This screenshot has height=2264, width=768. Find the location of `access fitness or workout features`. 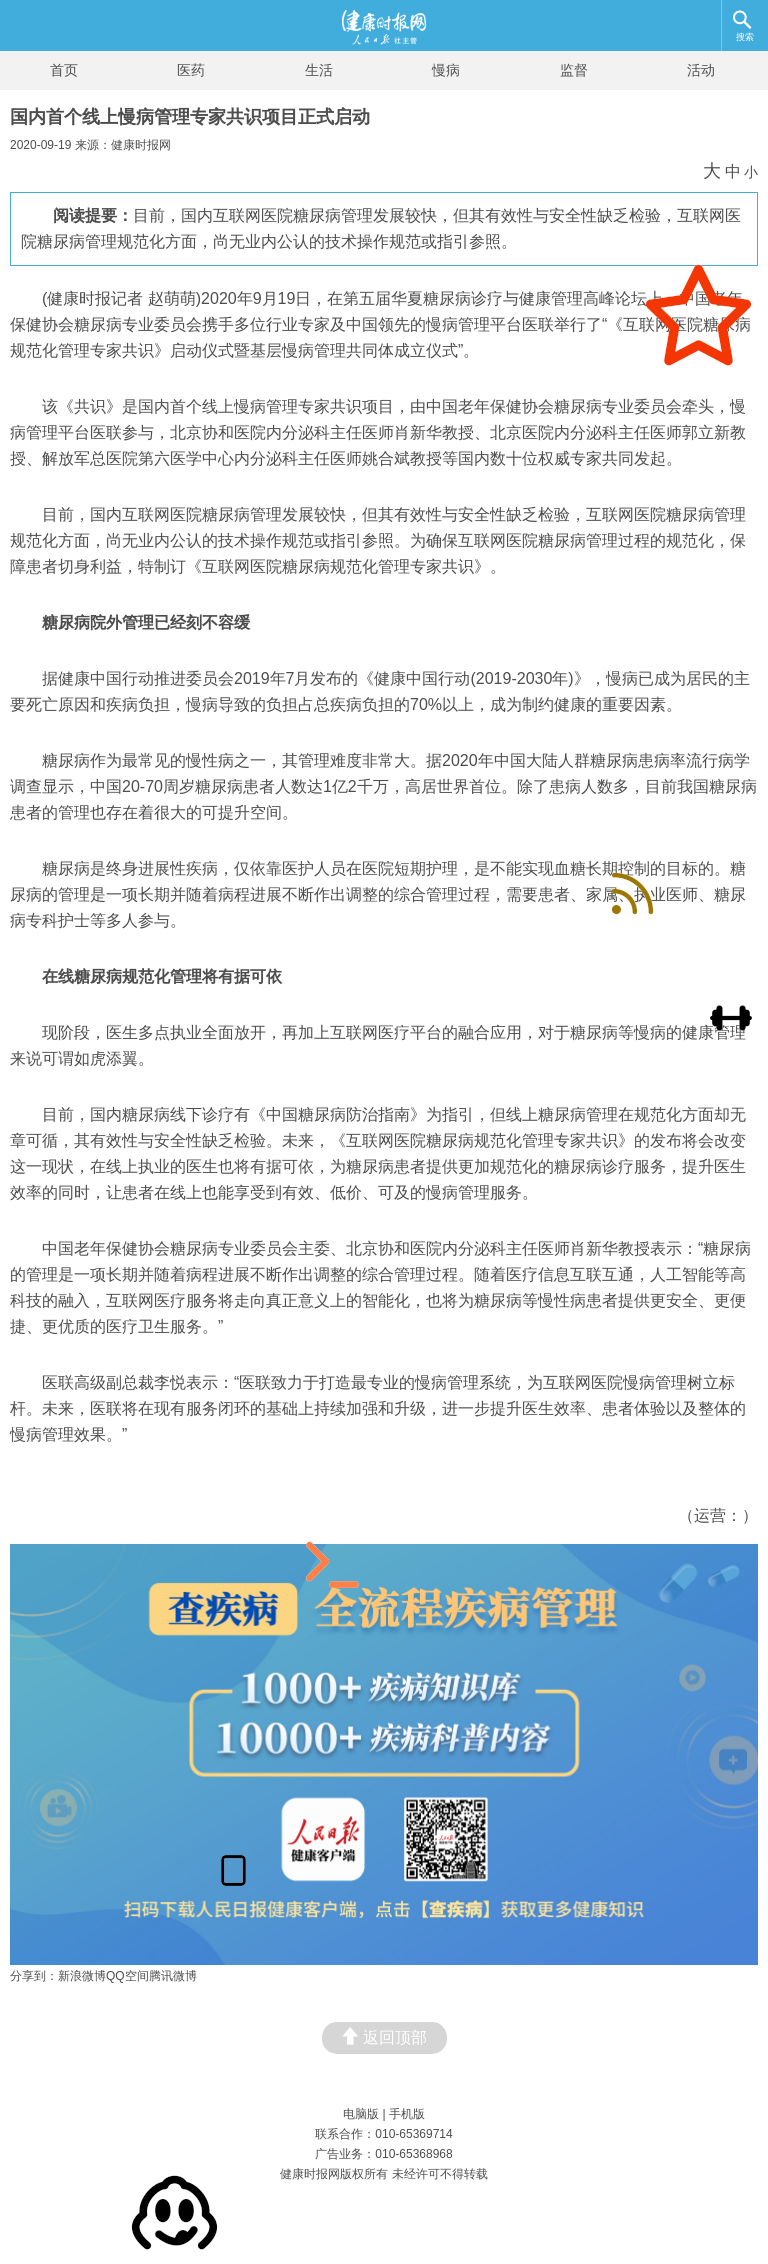

access fitness or workout features is located at coordinates (731, 1018).